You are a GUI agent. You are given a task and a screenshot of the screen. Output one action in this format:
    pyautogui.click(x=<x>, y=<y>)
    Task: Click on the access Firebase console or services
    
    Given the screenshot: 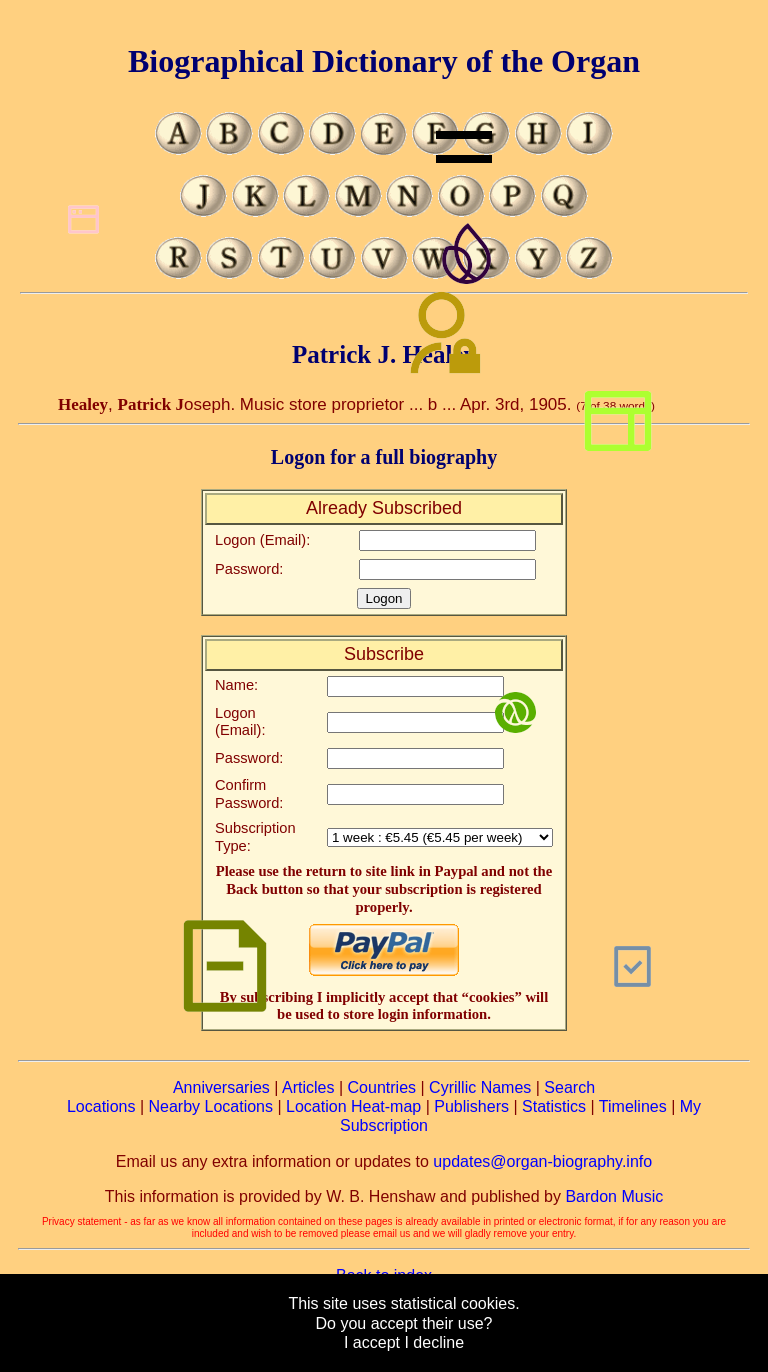 What is the action you would take?
    pyautogui.click(x=466, y=253)
    